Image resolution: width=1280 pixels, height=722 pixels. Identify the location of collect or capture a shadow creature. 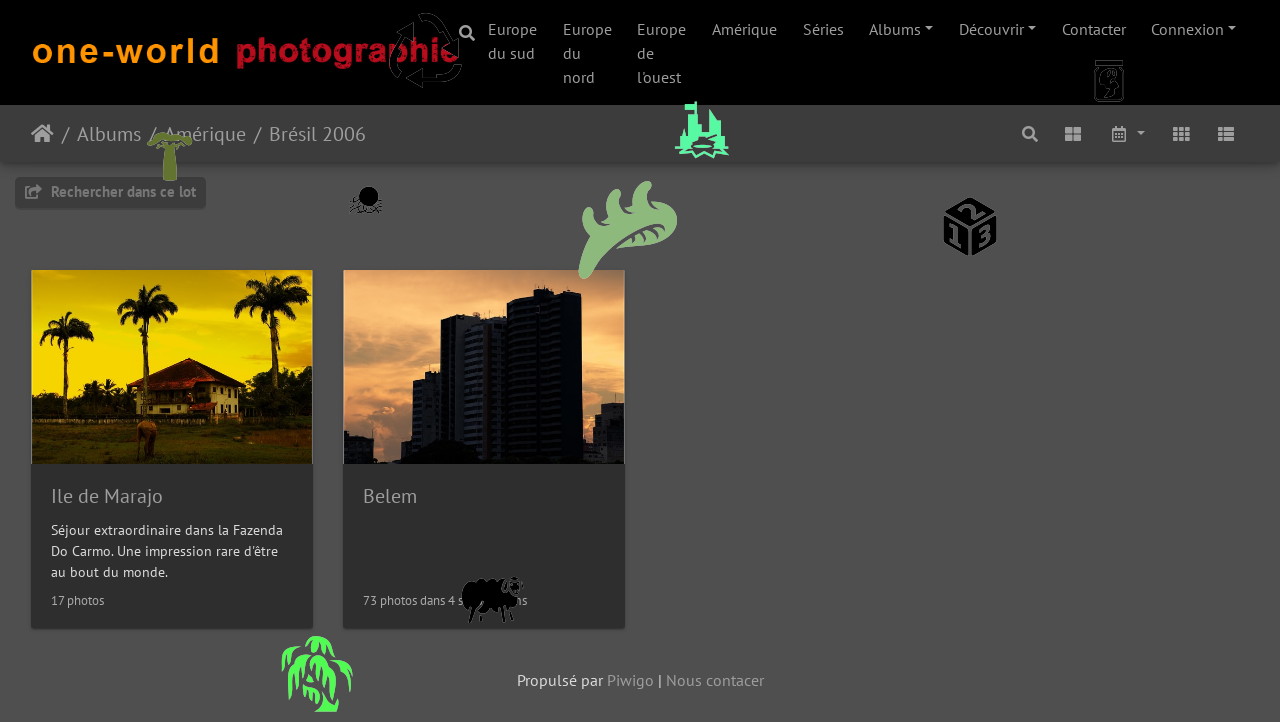
(1109, 81).